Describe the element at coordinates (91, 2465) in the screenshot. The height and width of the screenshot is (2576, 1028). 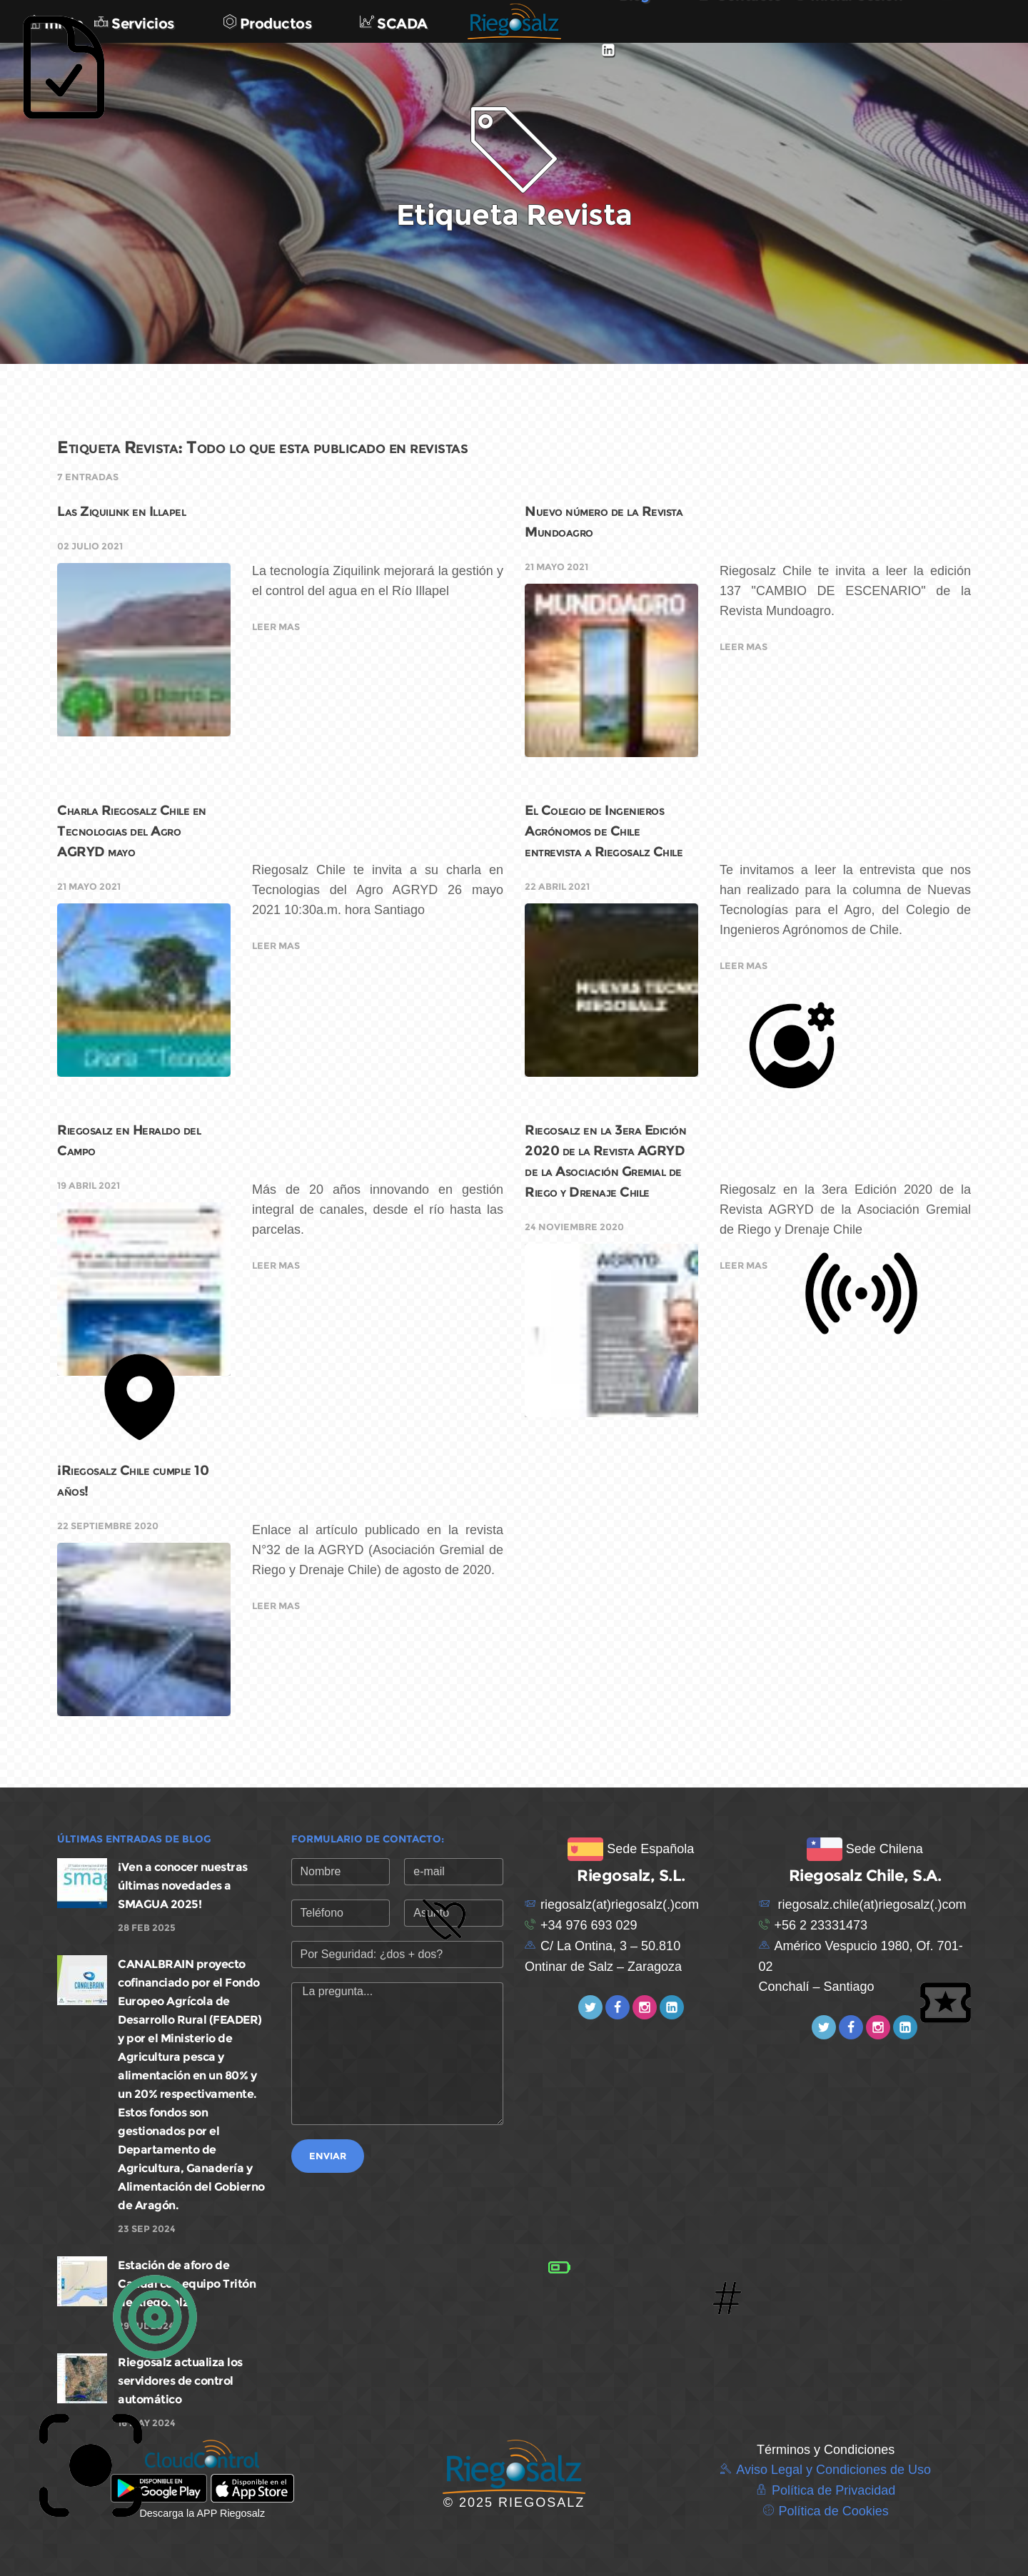
I see `activate camera focus or targeting mode` at that location.